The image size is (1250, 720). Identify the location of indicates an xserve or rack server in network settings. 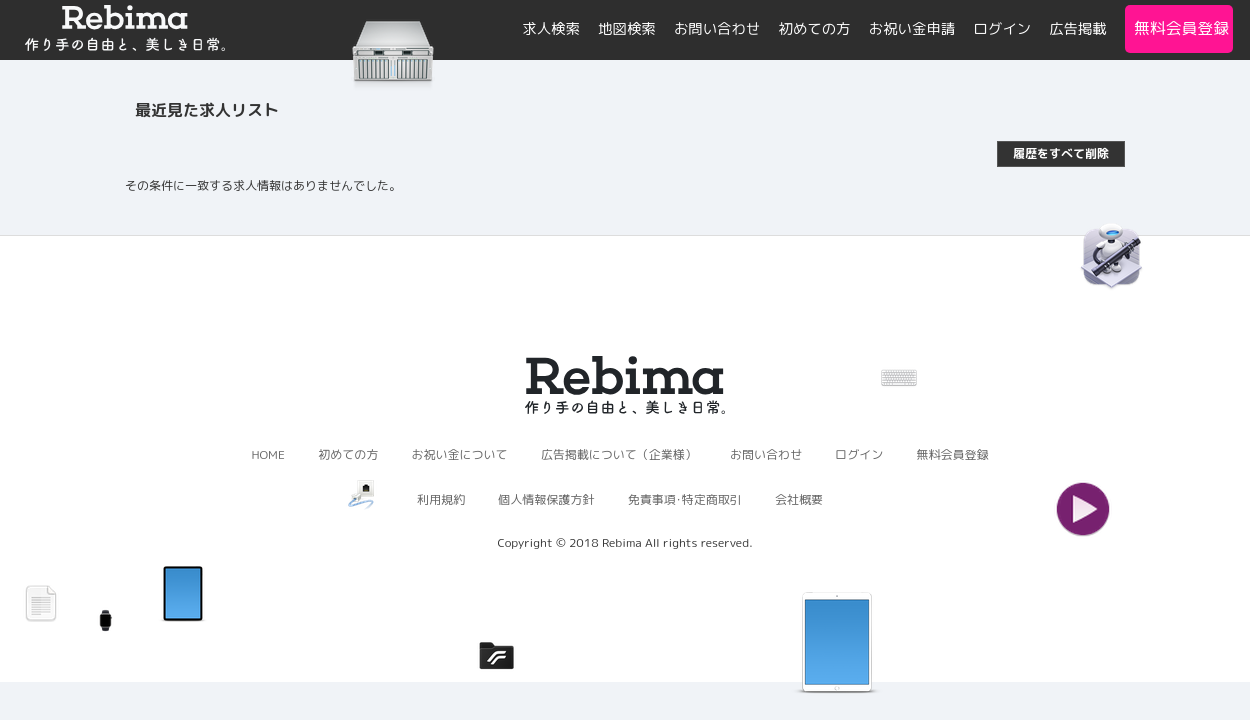
(393, 49).